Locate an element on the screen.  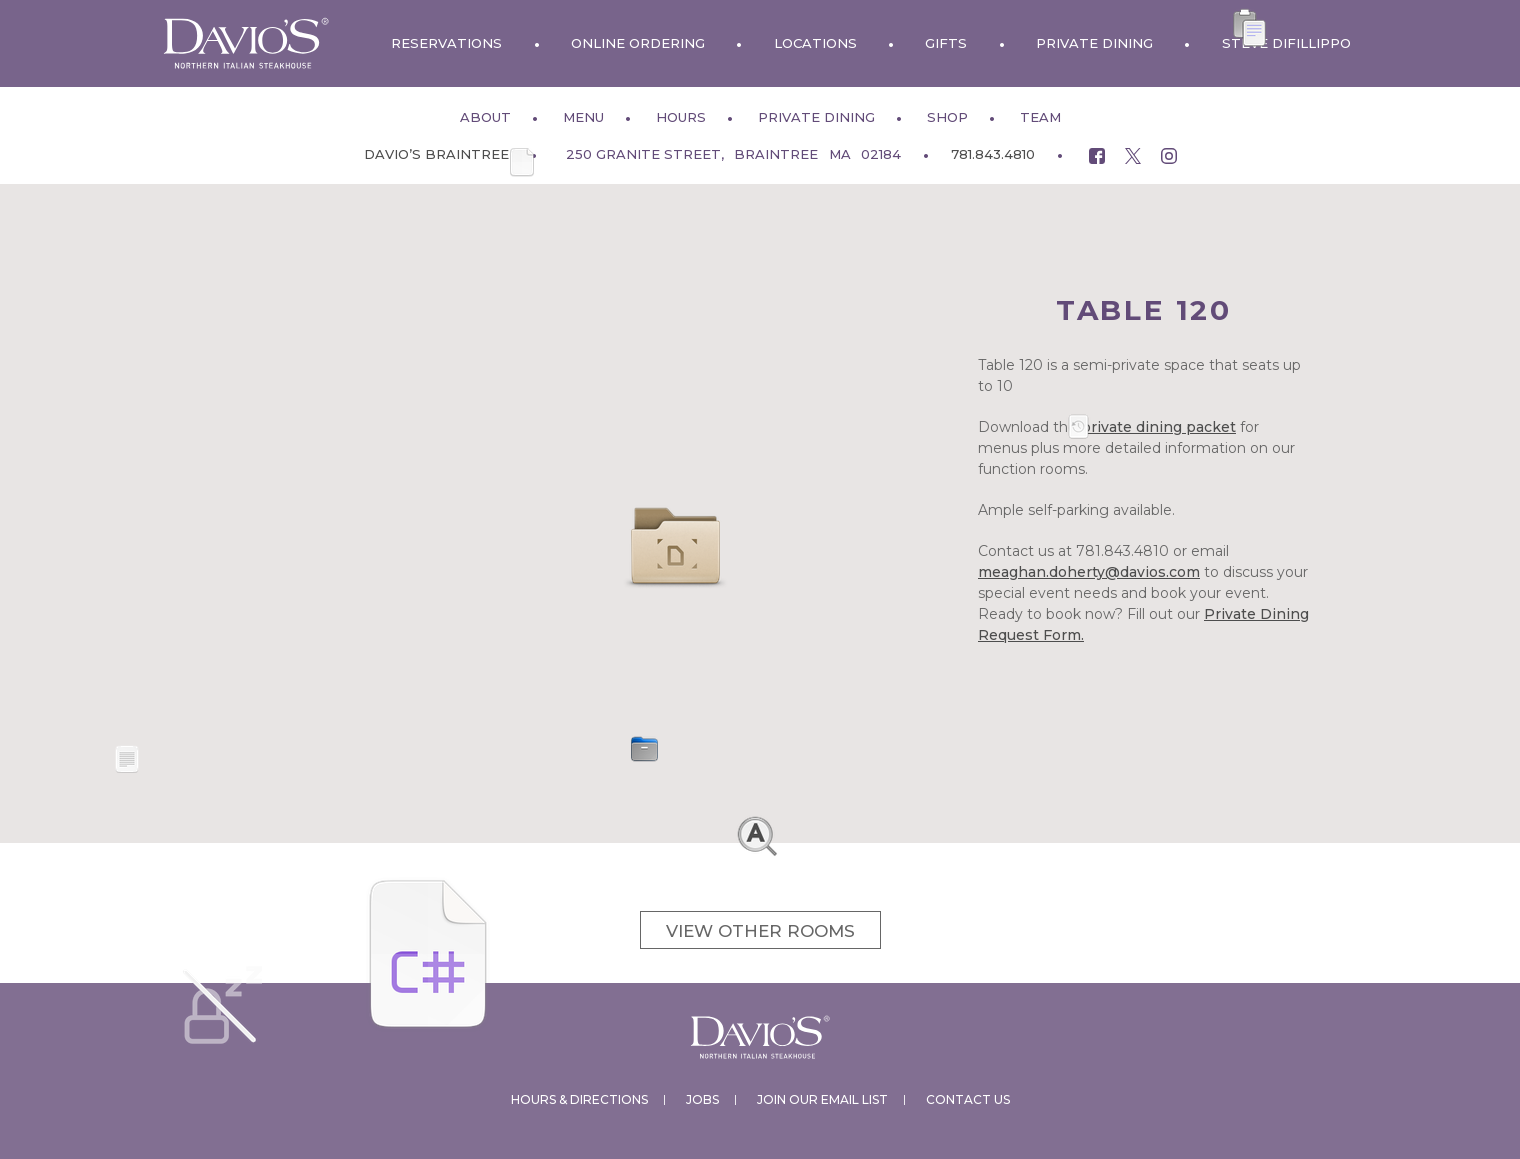
indicates a file or folder contains documents is located at coordinates (127, 759).